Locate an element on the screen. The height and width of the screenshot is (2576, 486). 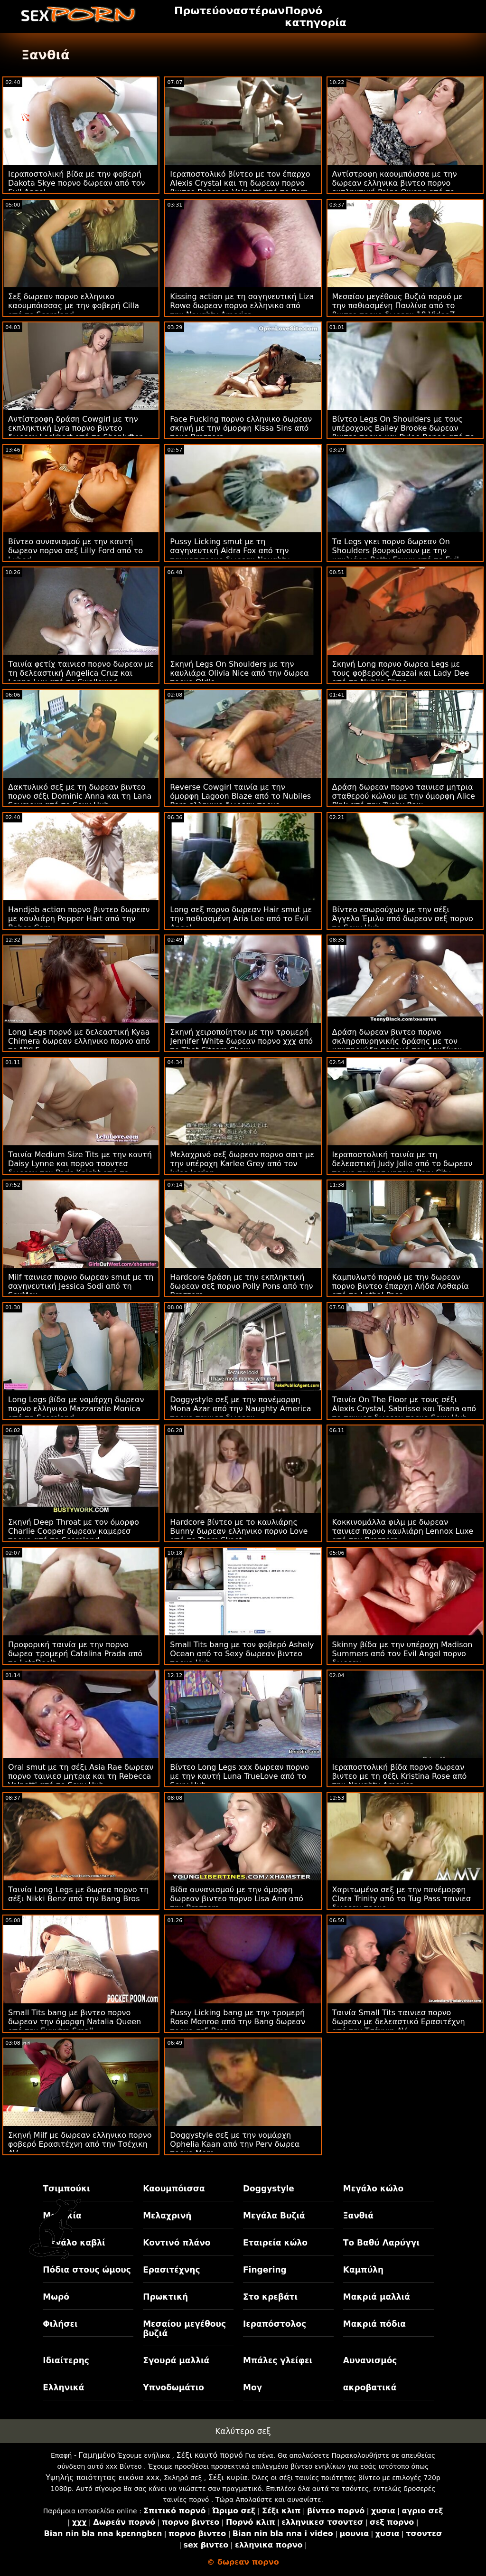
indicates an attack or strike action is located at coordinates (26, 117).